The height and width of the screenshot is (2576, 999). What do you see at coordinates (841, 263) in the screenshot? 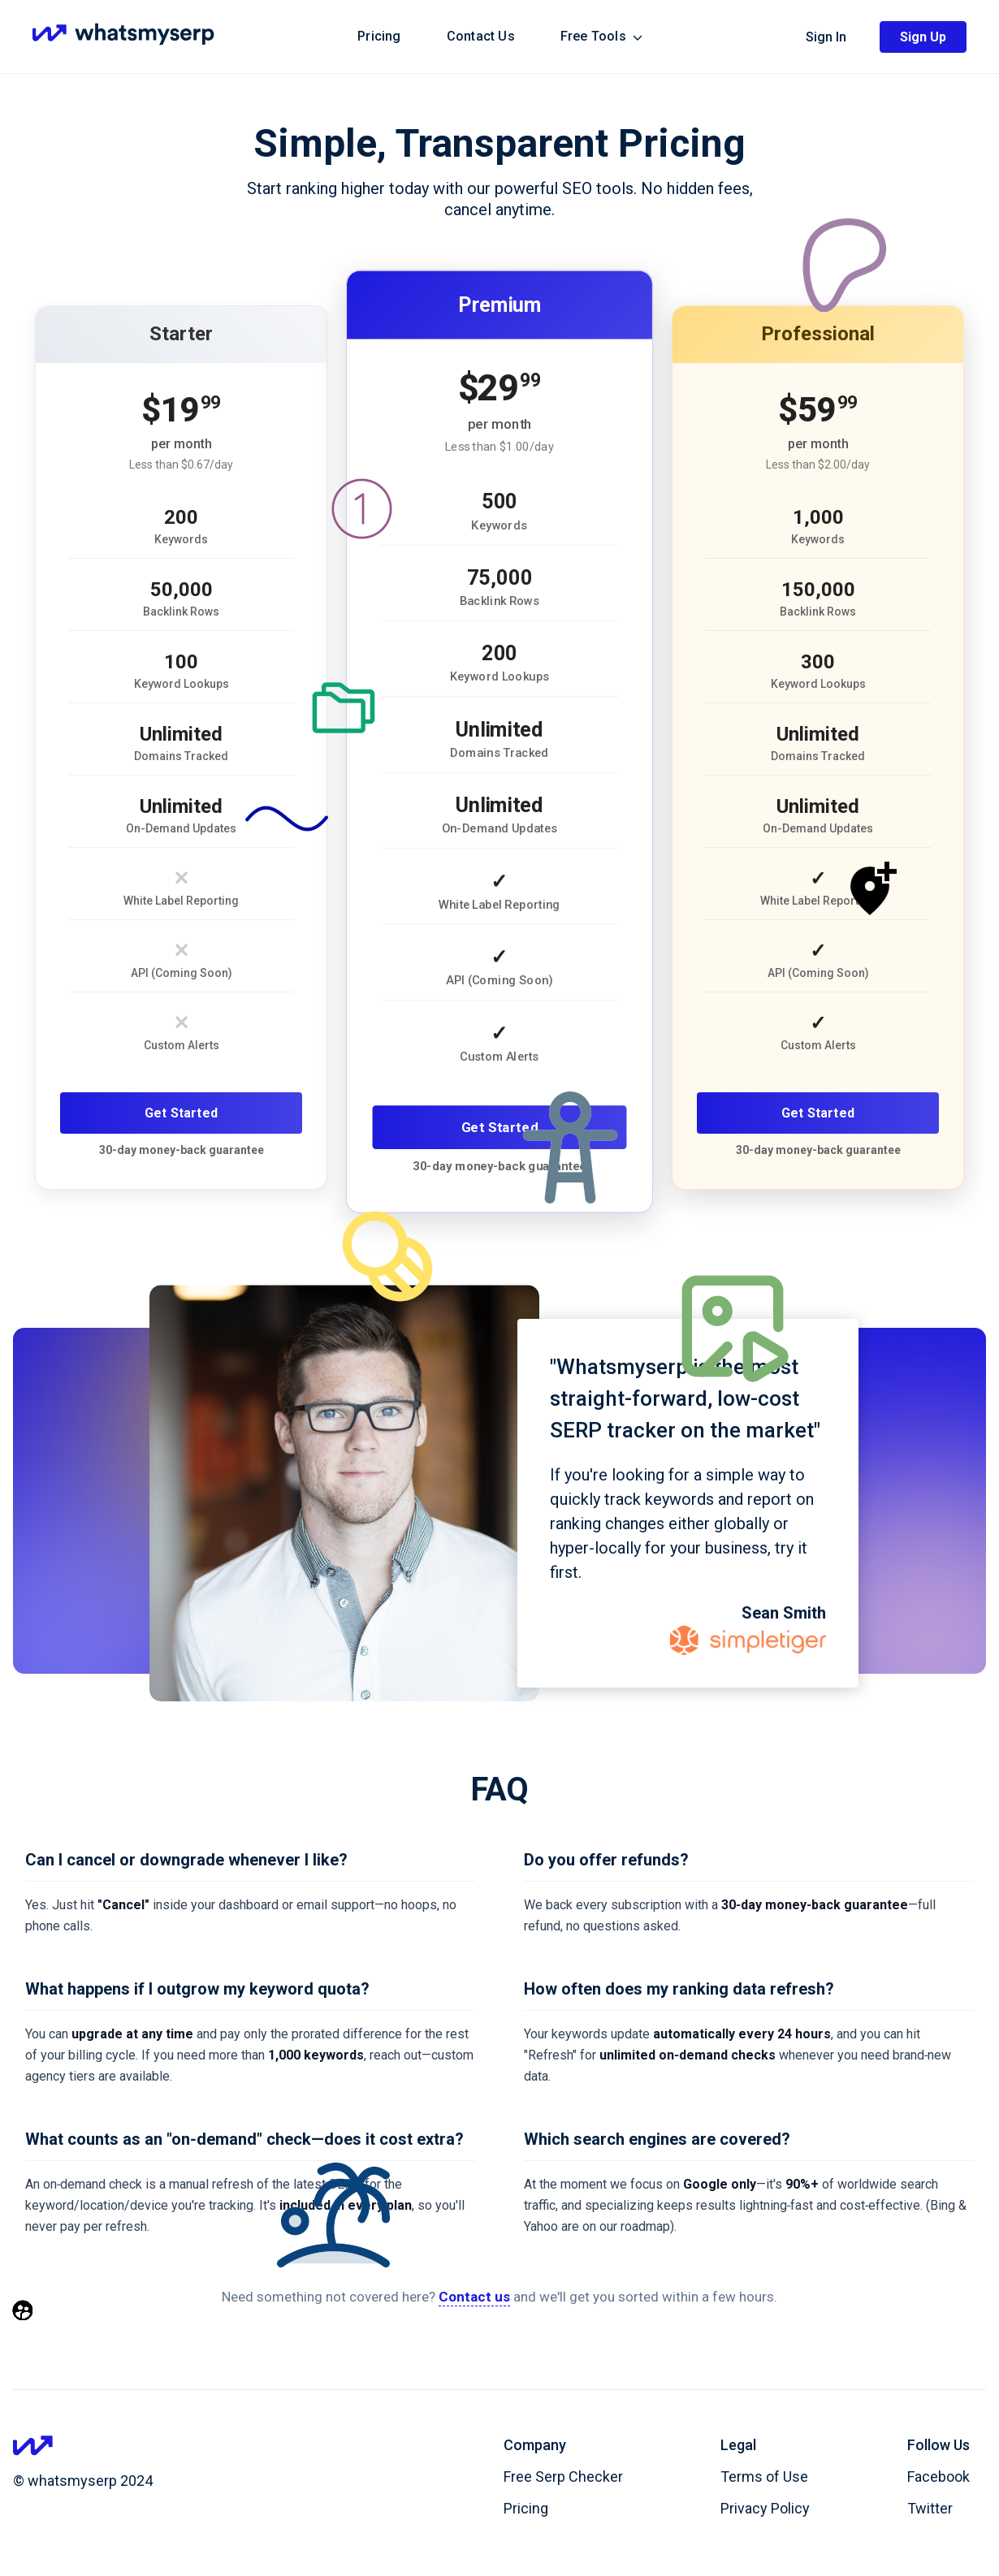
I see `visit patreon page` at bounding box center [841, 263].